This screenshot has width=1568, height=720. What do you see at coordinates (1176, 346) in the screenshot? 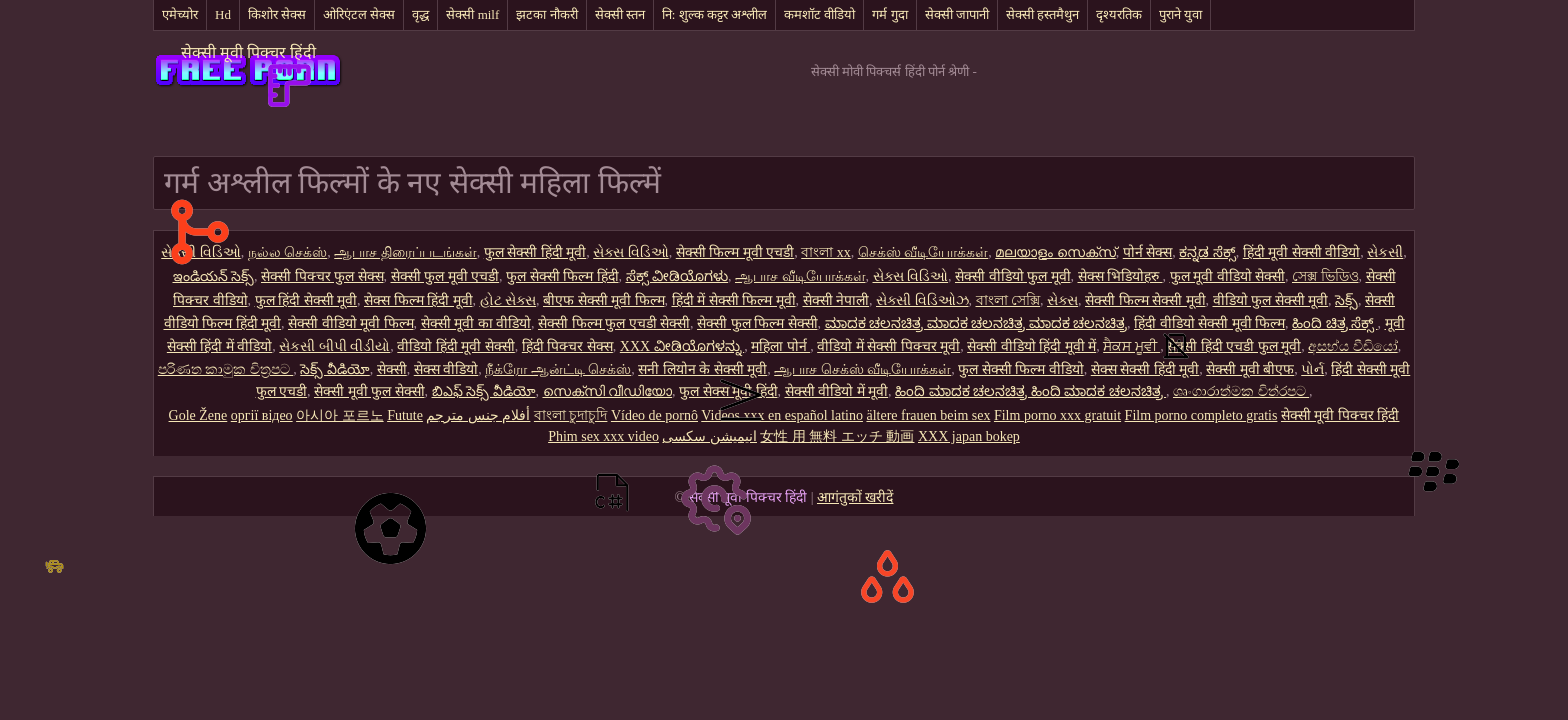
I see `building or location unavailable` at bounding box center [1176, 346].